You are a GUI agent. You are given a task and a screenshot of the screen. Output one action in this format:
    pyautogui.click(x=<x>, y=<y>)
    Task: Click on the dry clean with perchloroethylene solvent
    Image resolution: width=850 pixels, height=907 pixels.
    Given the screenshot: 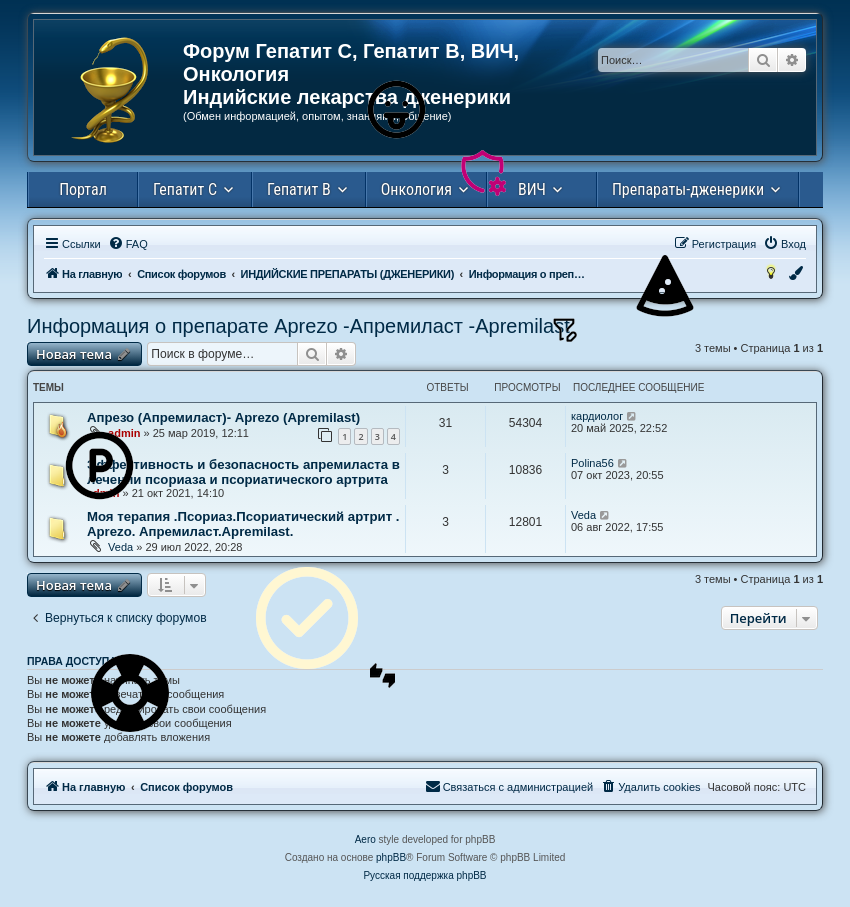 What is the action you would take?
    pyautogui.click(x=99, y=465)
    